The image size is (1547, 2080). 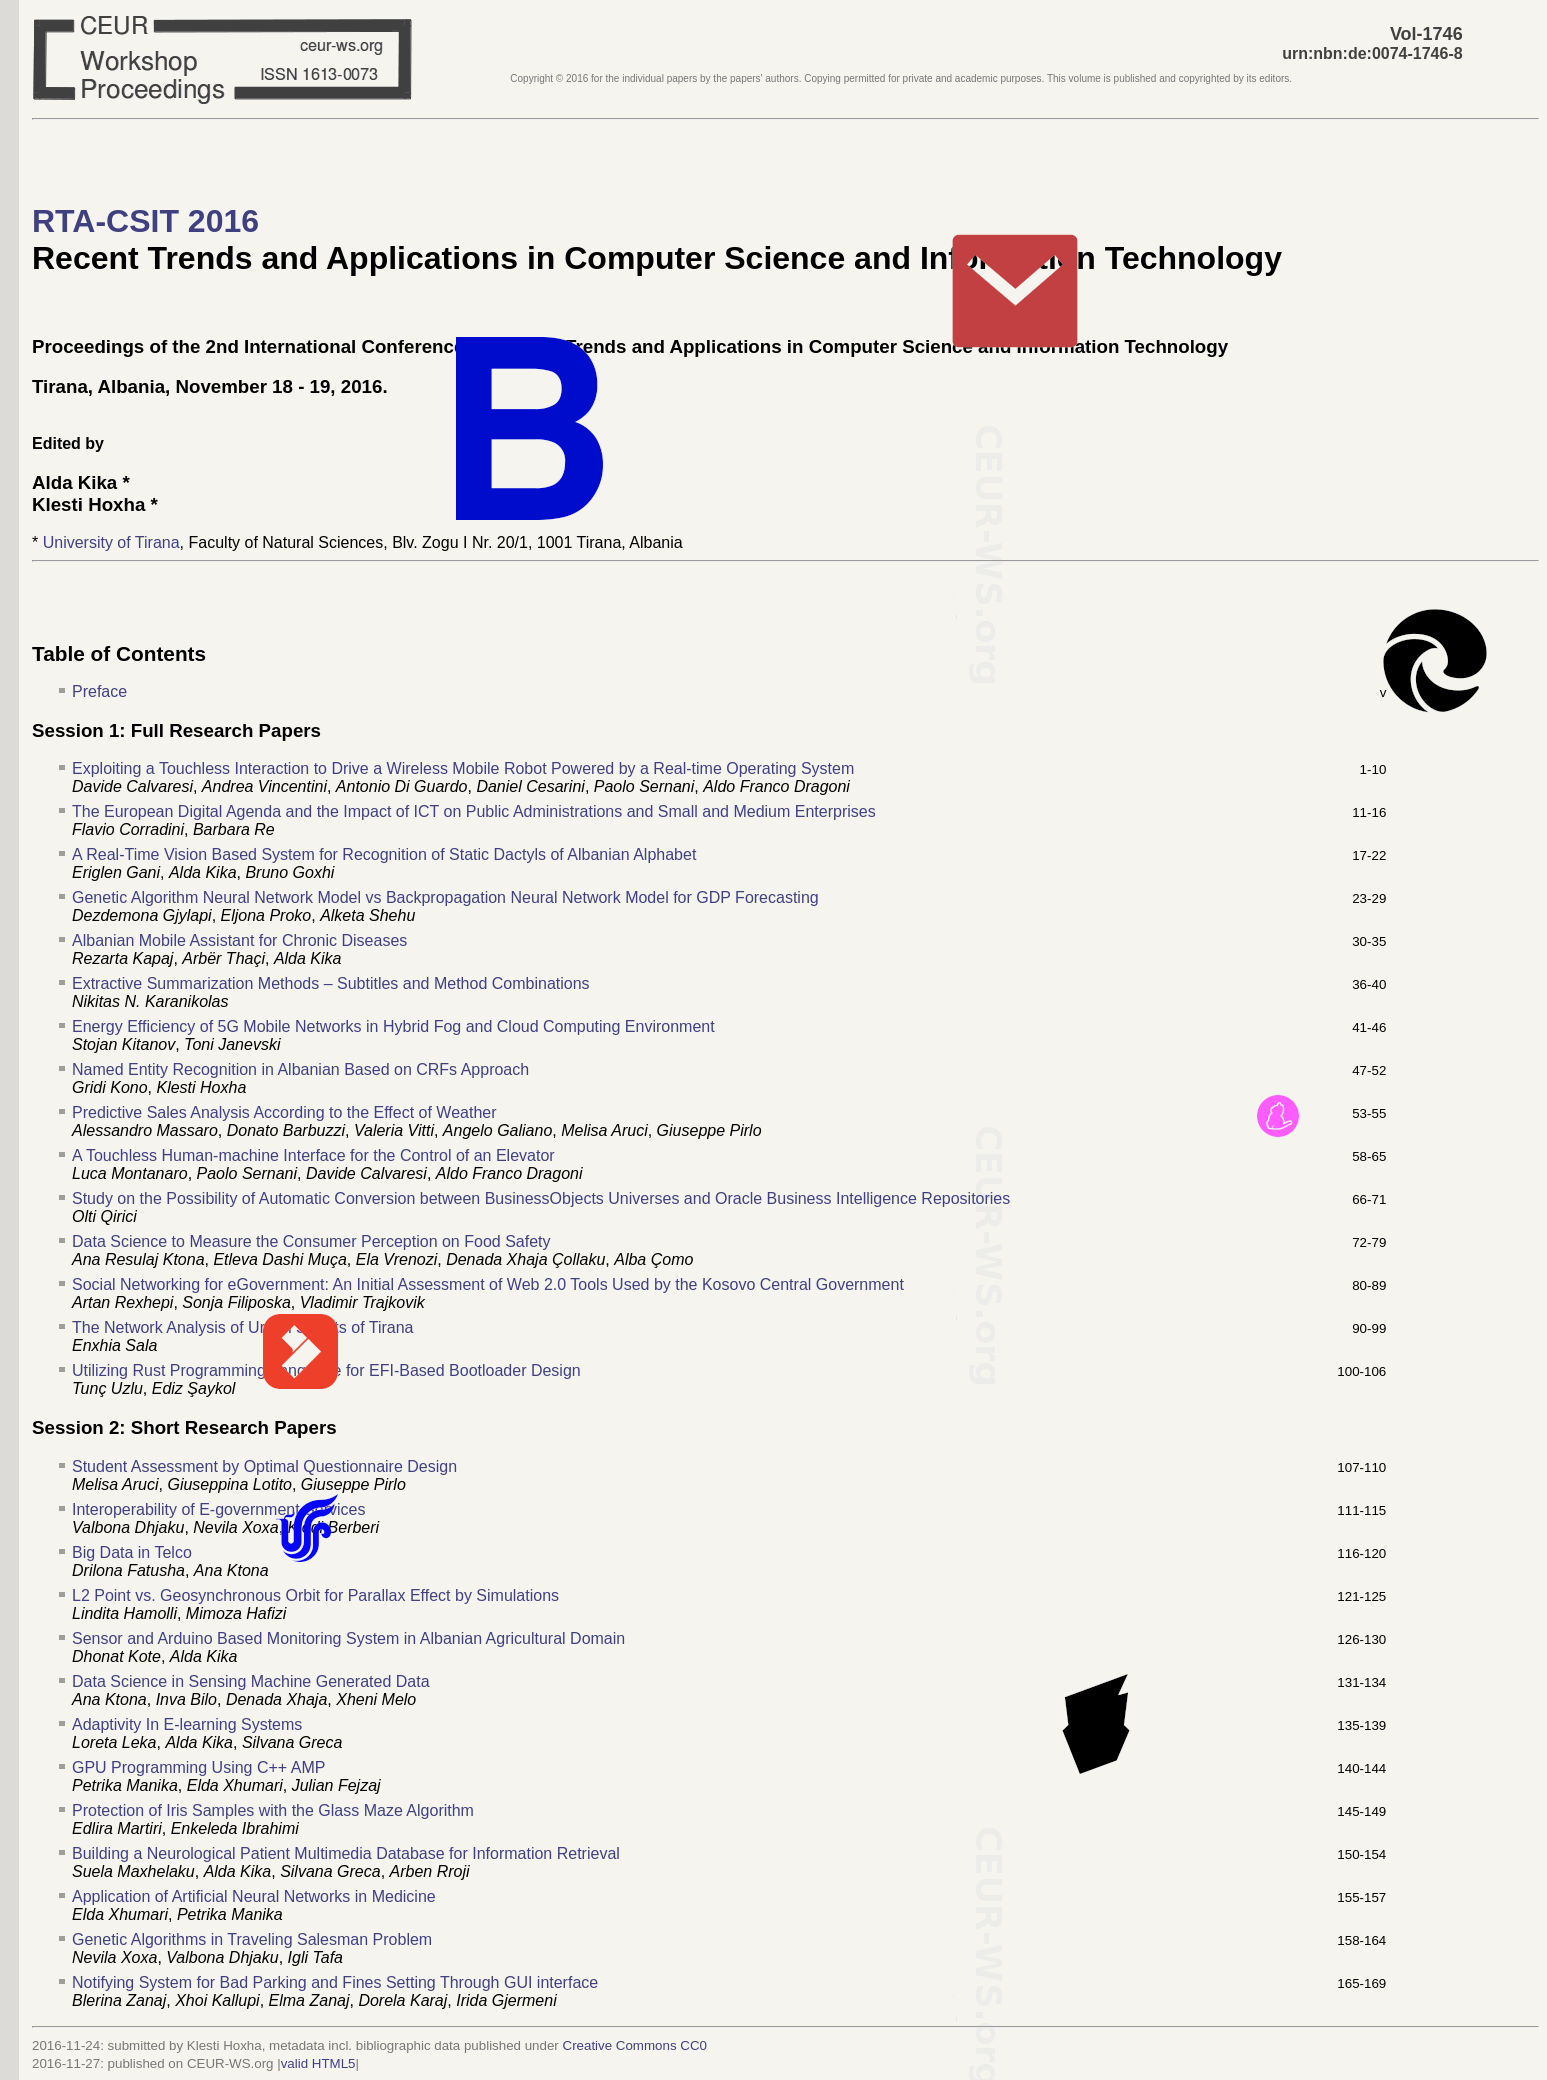 What do you see at coordinates (300, 1351) in the screenshot?
I see `open wondershare filmora video editor` at bounding box center [300, 1351].